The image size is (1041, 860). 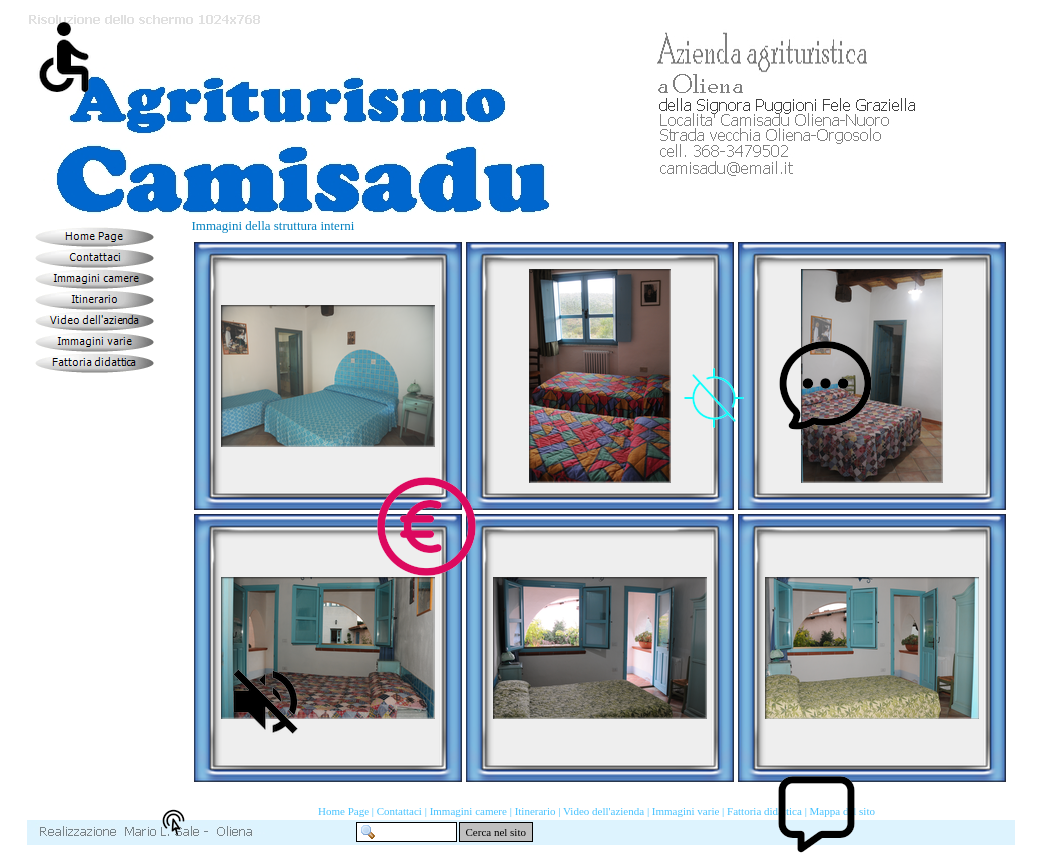 What do you see at coordinates (426, 526) in the screenshot?
I see `view price in euros` at bounding box center [426, 526].